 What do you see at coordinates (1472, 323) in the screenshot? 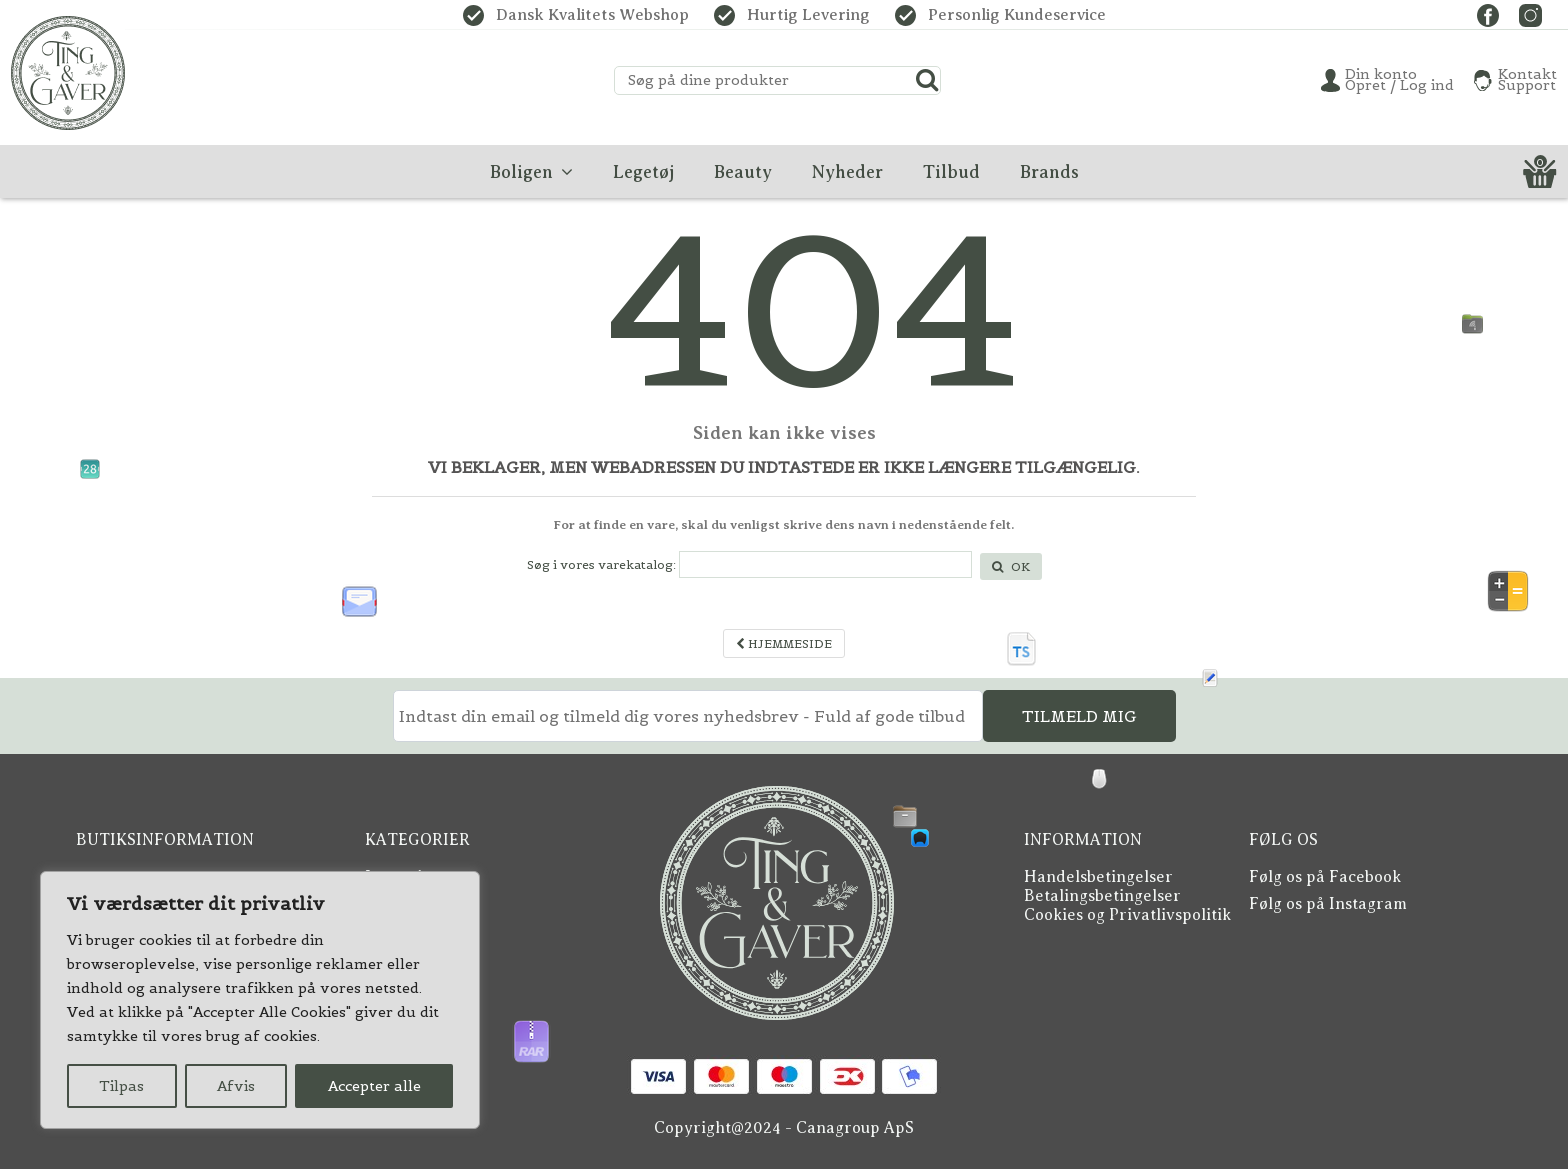
I see `open insync cloud sync folder` at bounding box center [1472, 323].